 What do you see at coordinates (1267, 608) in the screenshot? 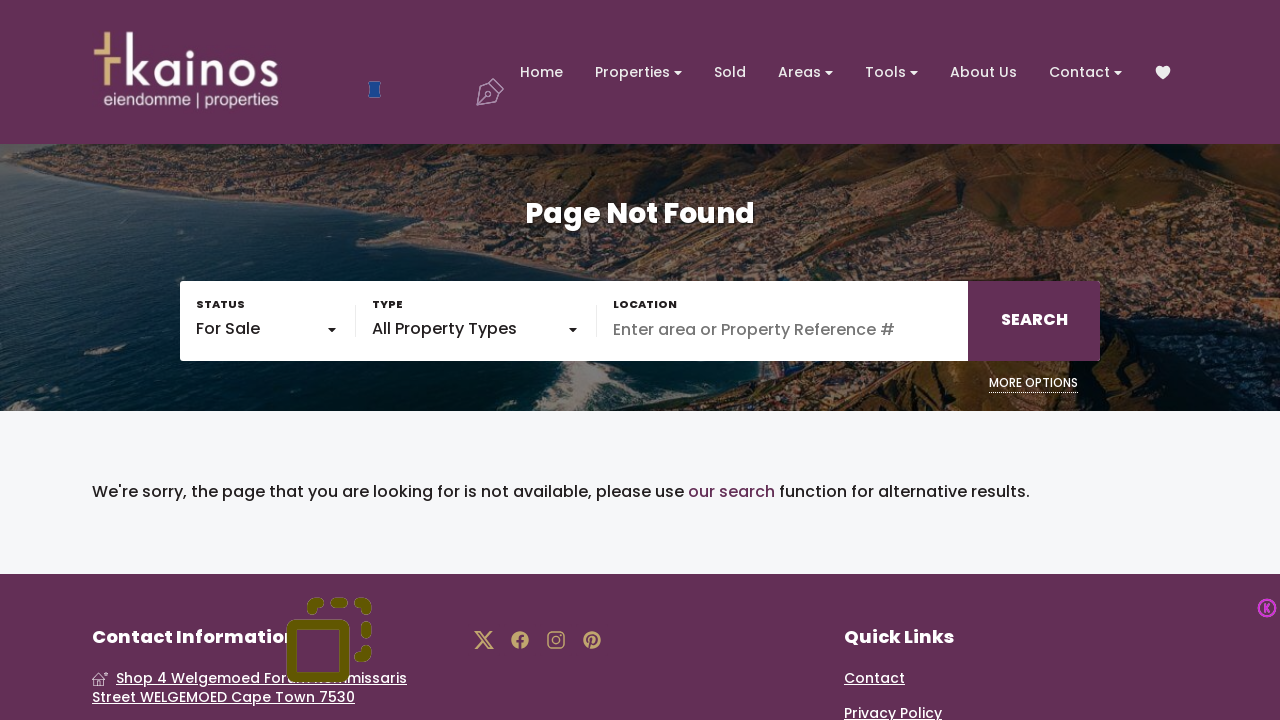
I see `indicates items starting with the letter K` at bounding box center [1267, 608].